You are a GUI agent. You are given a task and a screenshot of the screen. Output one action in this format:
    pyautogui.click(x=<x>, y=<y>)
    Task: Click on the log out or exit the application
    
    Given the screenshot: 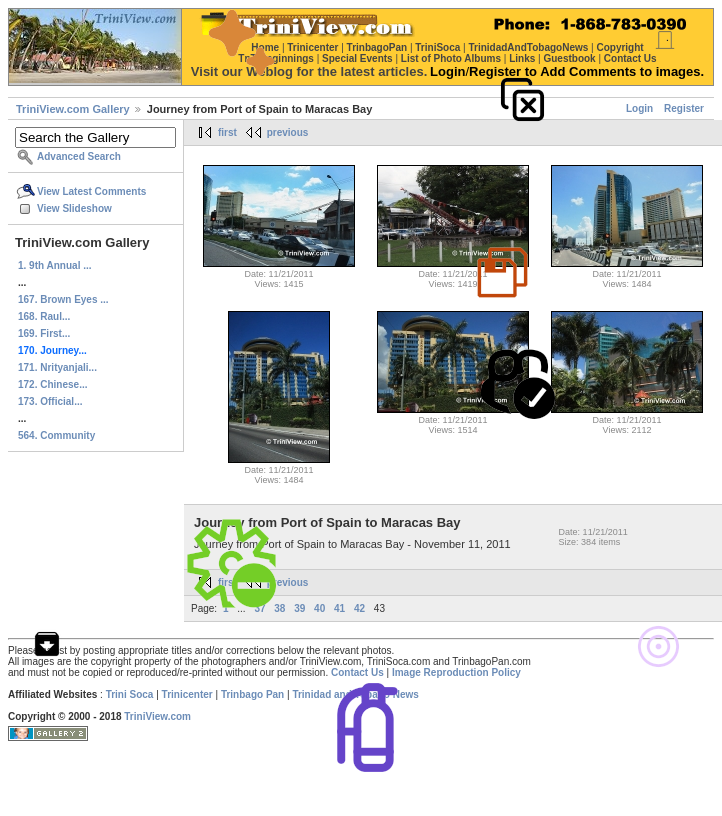 What is the action you would take?
    pyautogui.click(x=665, y=40)
    